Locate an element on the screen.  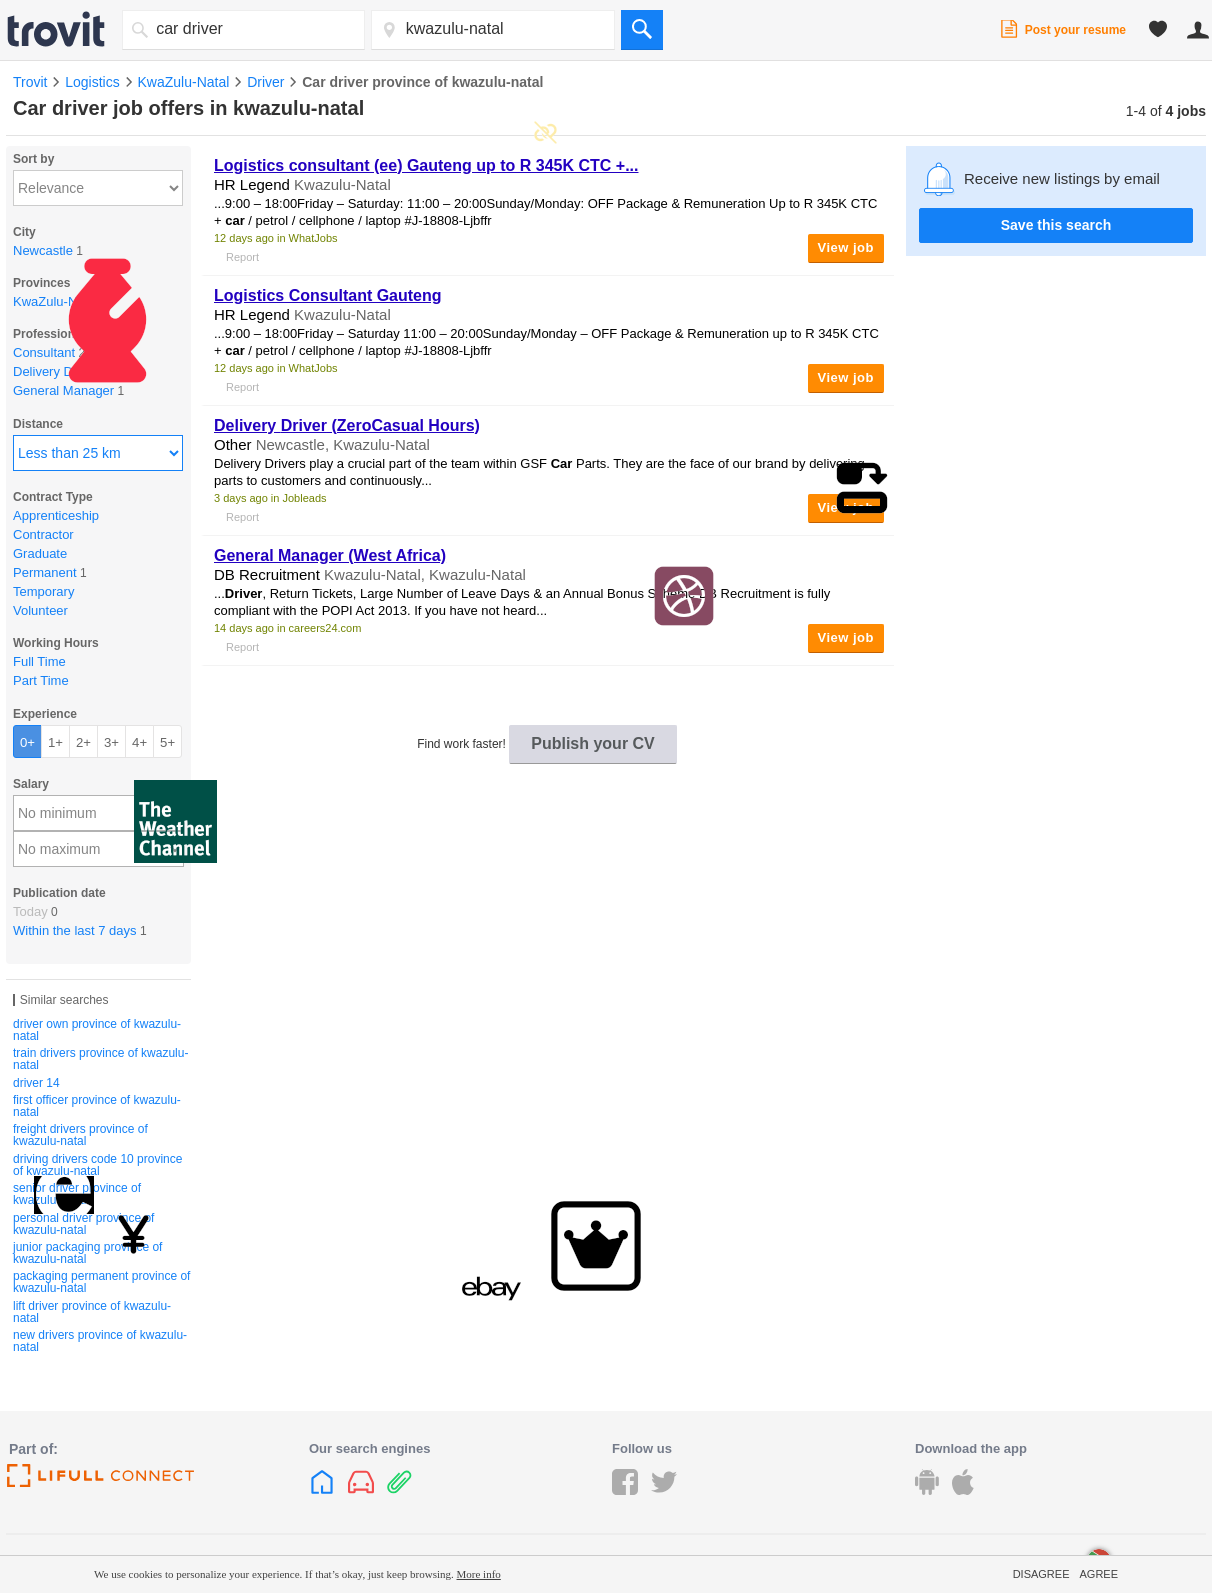
unlink or disconnect items is located at coordinates (545, 132).